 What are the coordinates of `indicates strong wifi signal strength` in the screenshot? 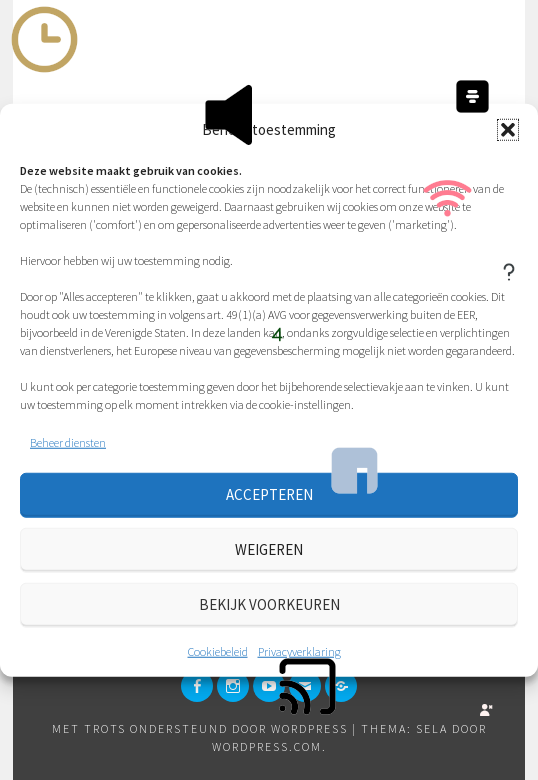 It's located at (447, 197).